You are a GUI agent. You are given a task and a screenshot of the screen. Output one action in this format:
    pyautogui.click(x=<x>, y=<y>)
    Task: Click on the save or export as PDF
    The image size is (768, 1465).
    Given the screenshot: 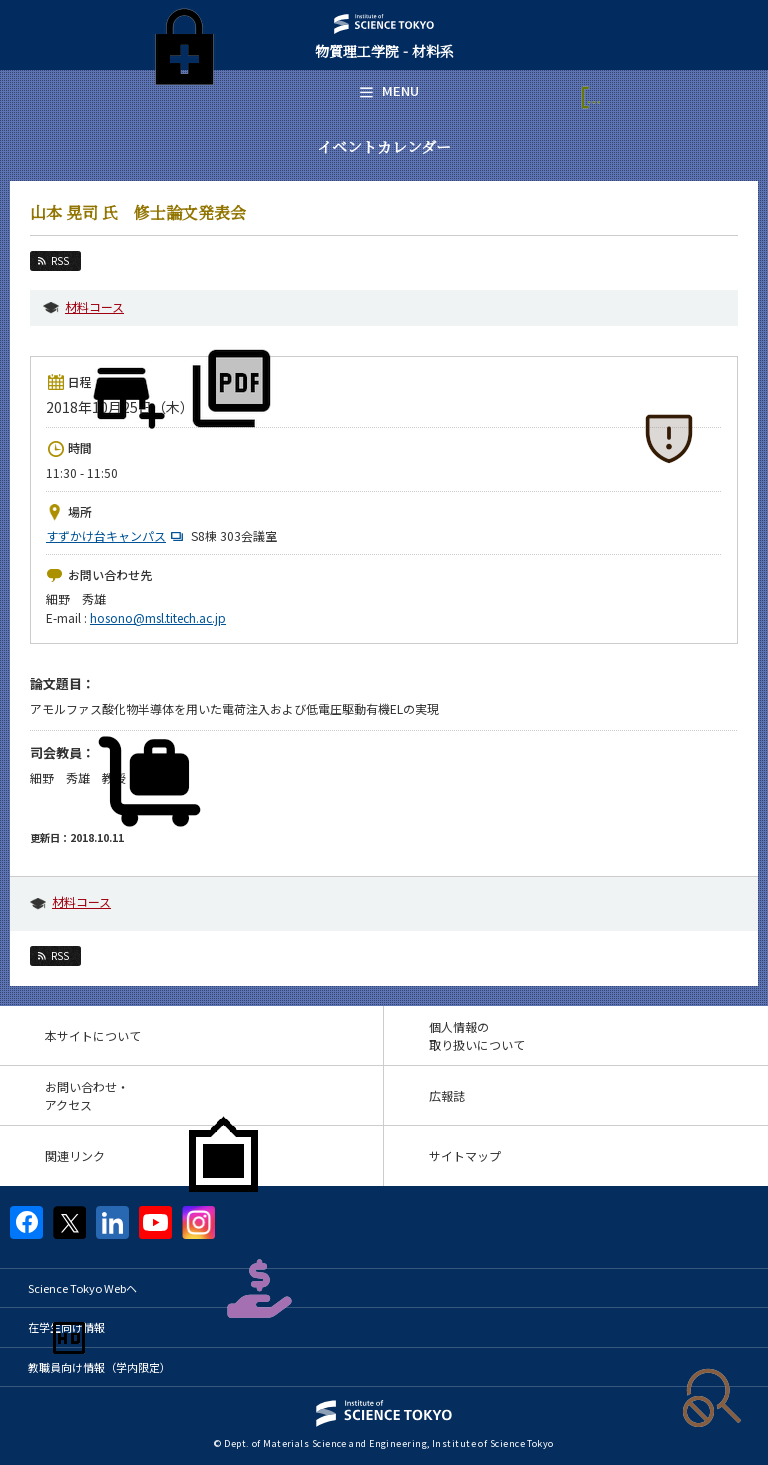 What is the action you would take?
    pyautogui.click(x=231, y=388)
    